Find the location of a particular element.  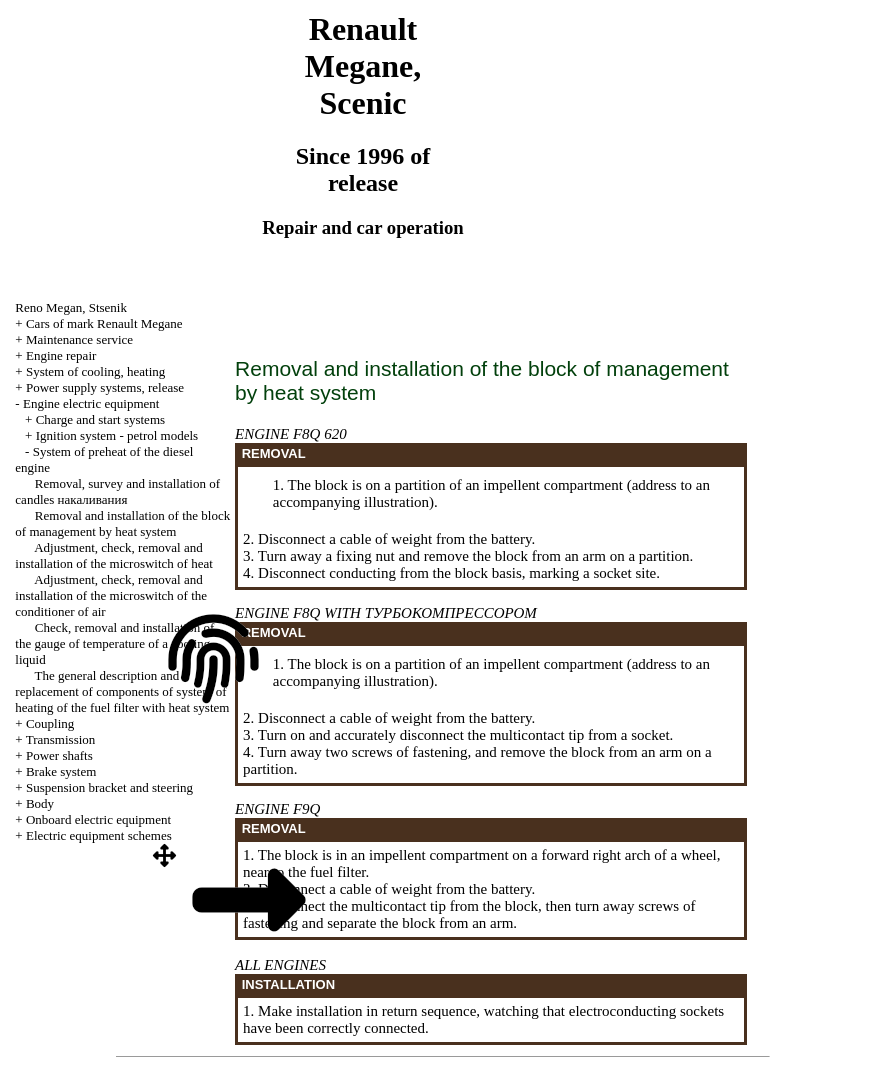

move or drag an element freely is located at coordinates (164, 855).